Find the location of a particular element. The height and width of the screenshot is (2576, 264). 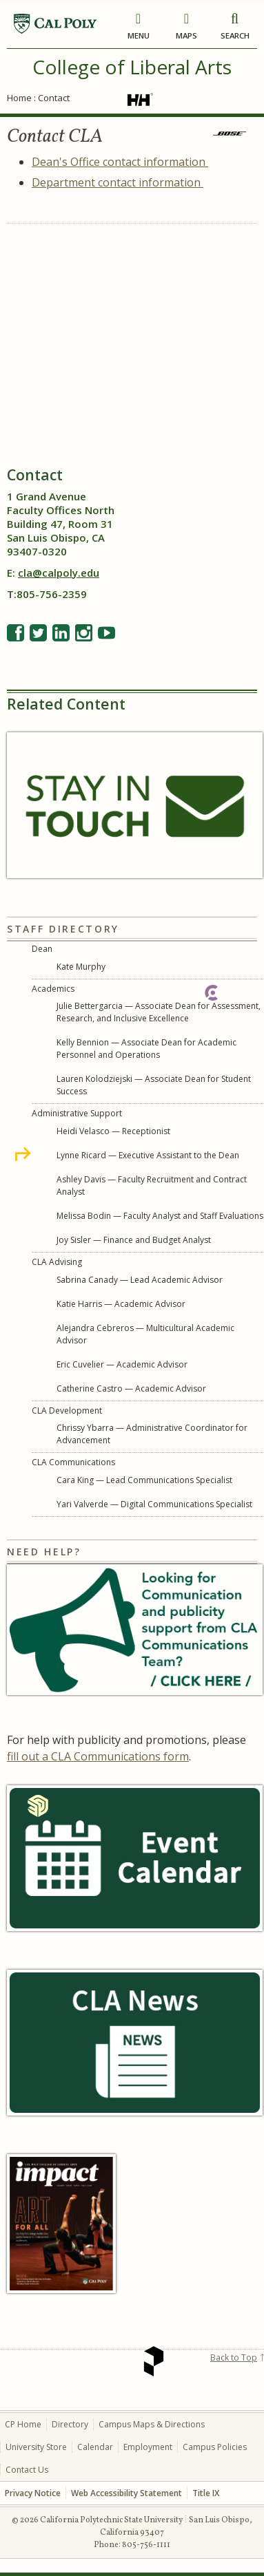

prefect logo - a data workflow orchestration platform is located at coordinates (154, 2361).